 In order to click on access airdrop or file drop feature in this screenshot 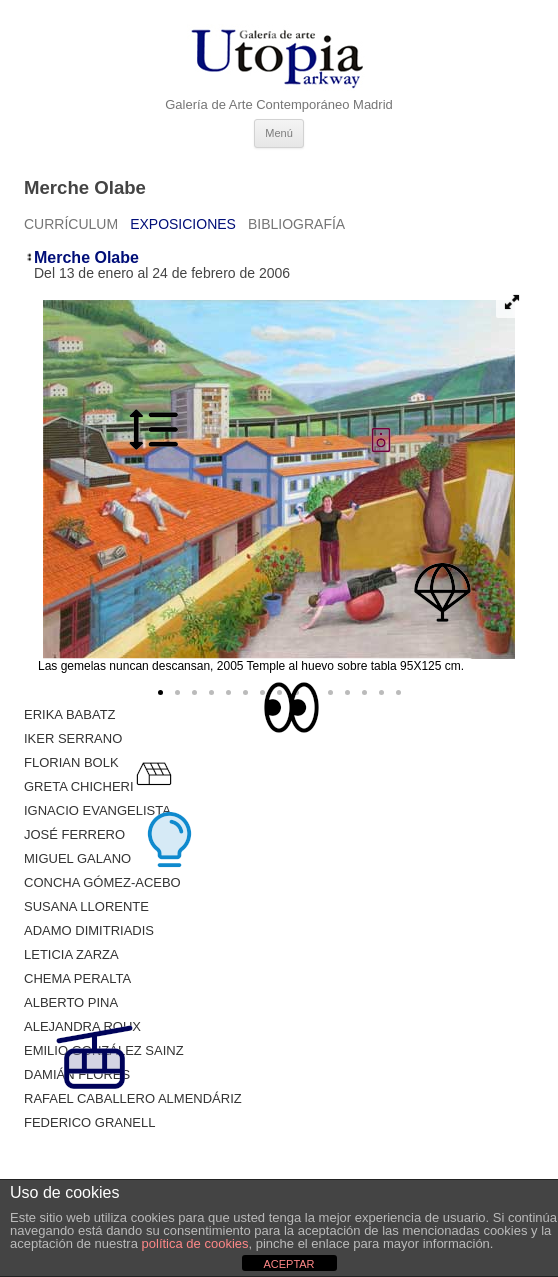, I will do `click(442, 593)`.